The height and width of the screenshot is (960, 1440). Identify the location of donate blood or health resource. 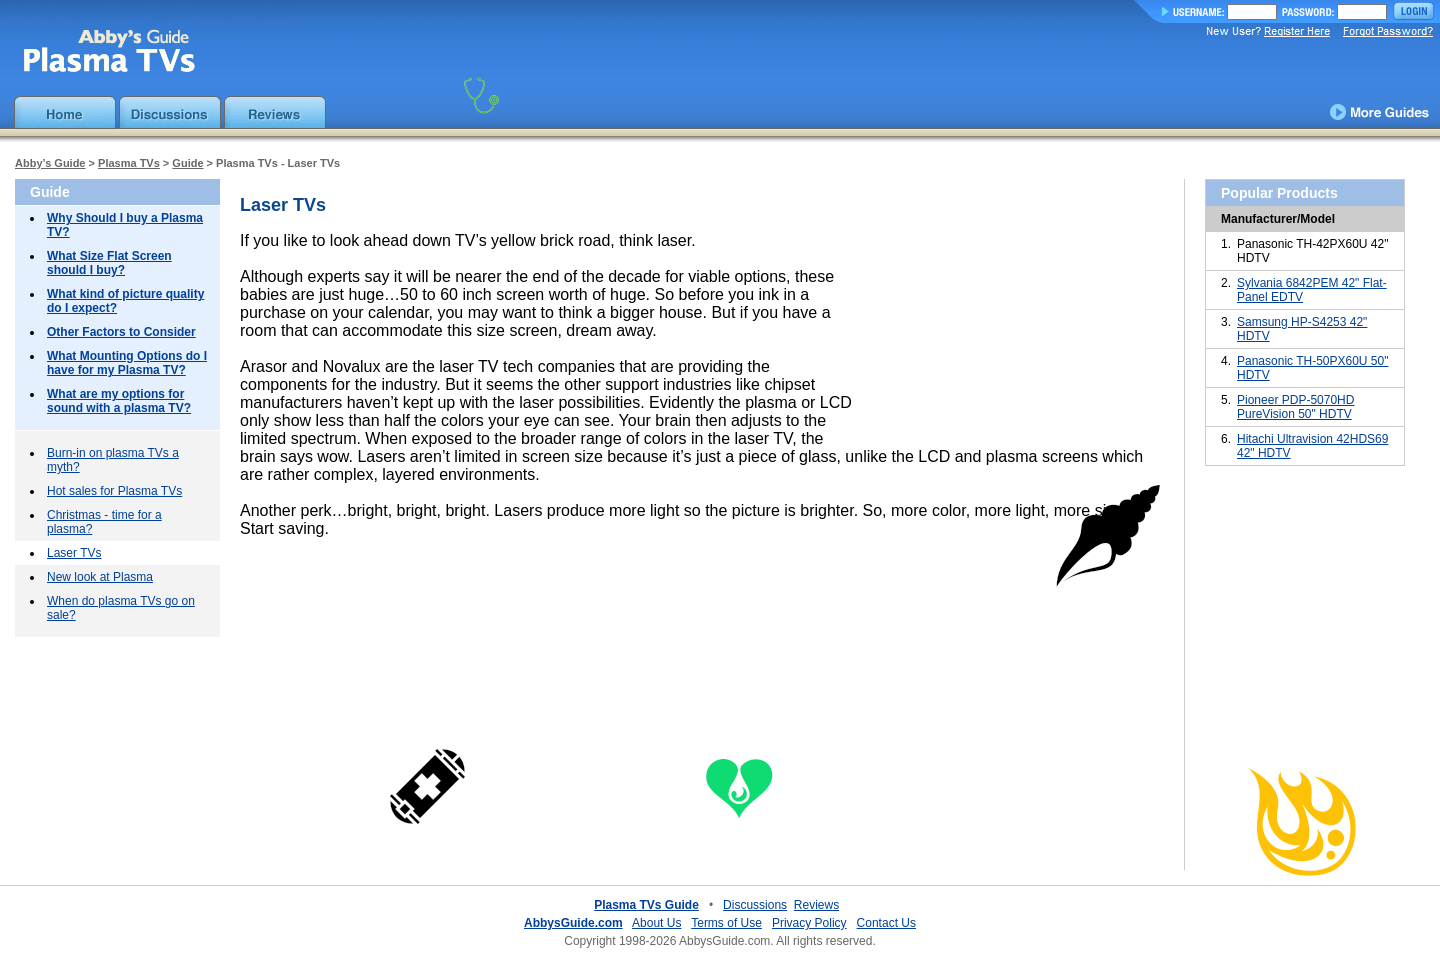
(739, 787).